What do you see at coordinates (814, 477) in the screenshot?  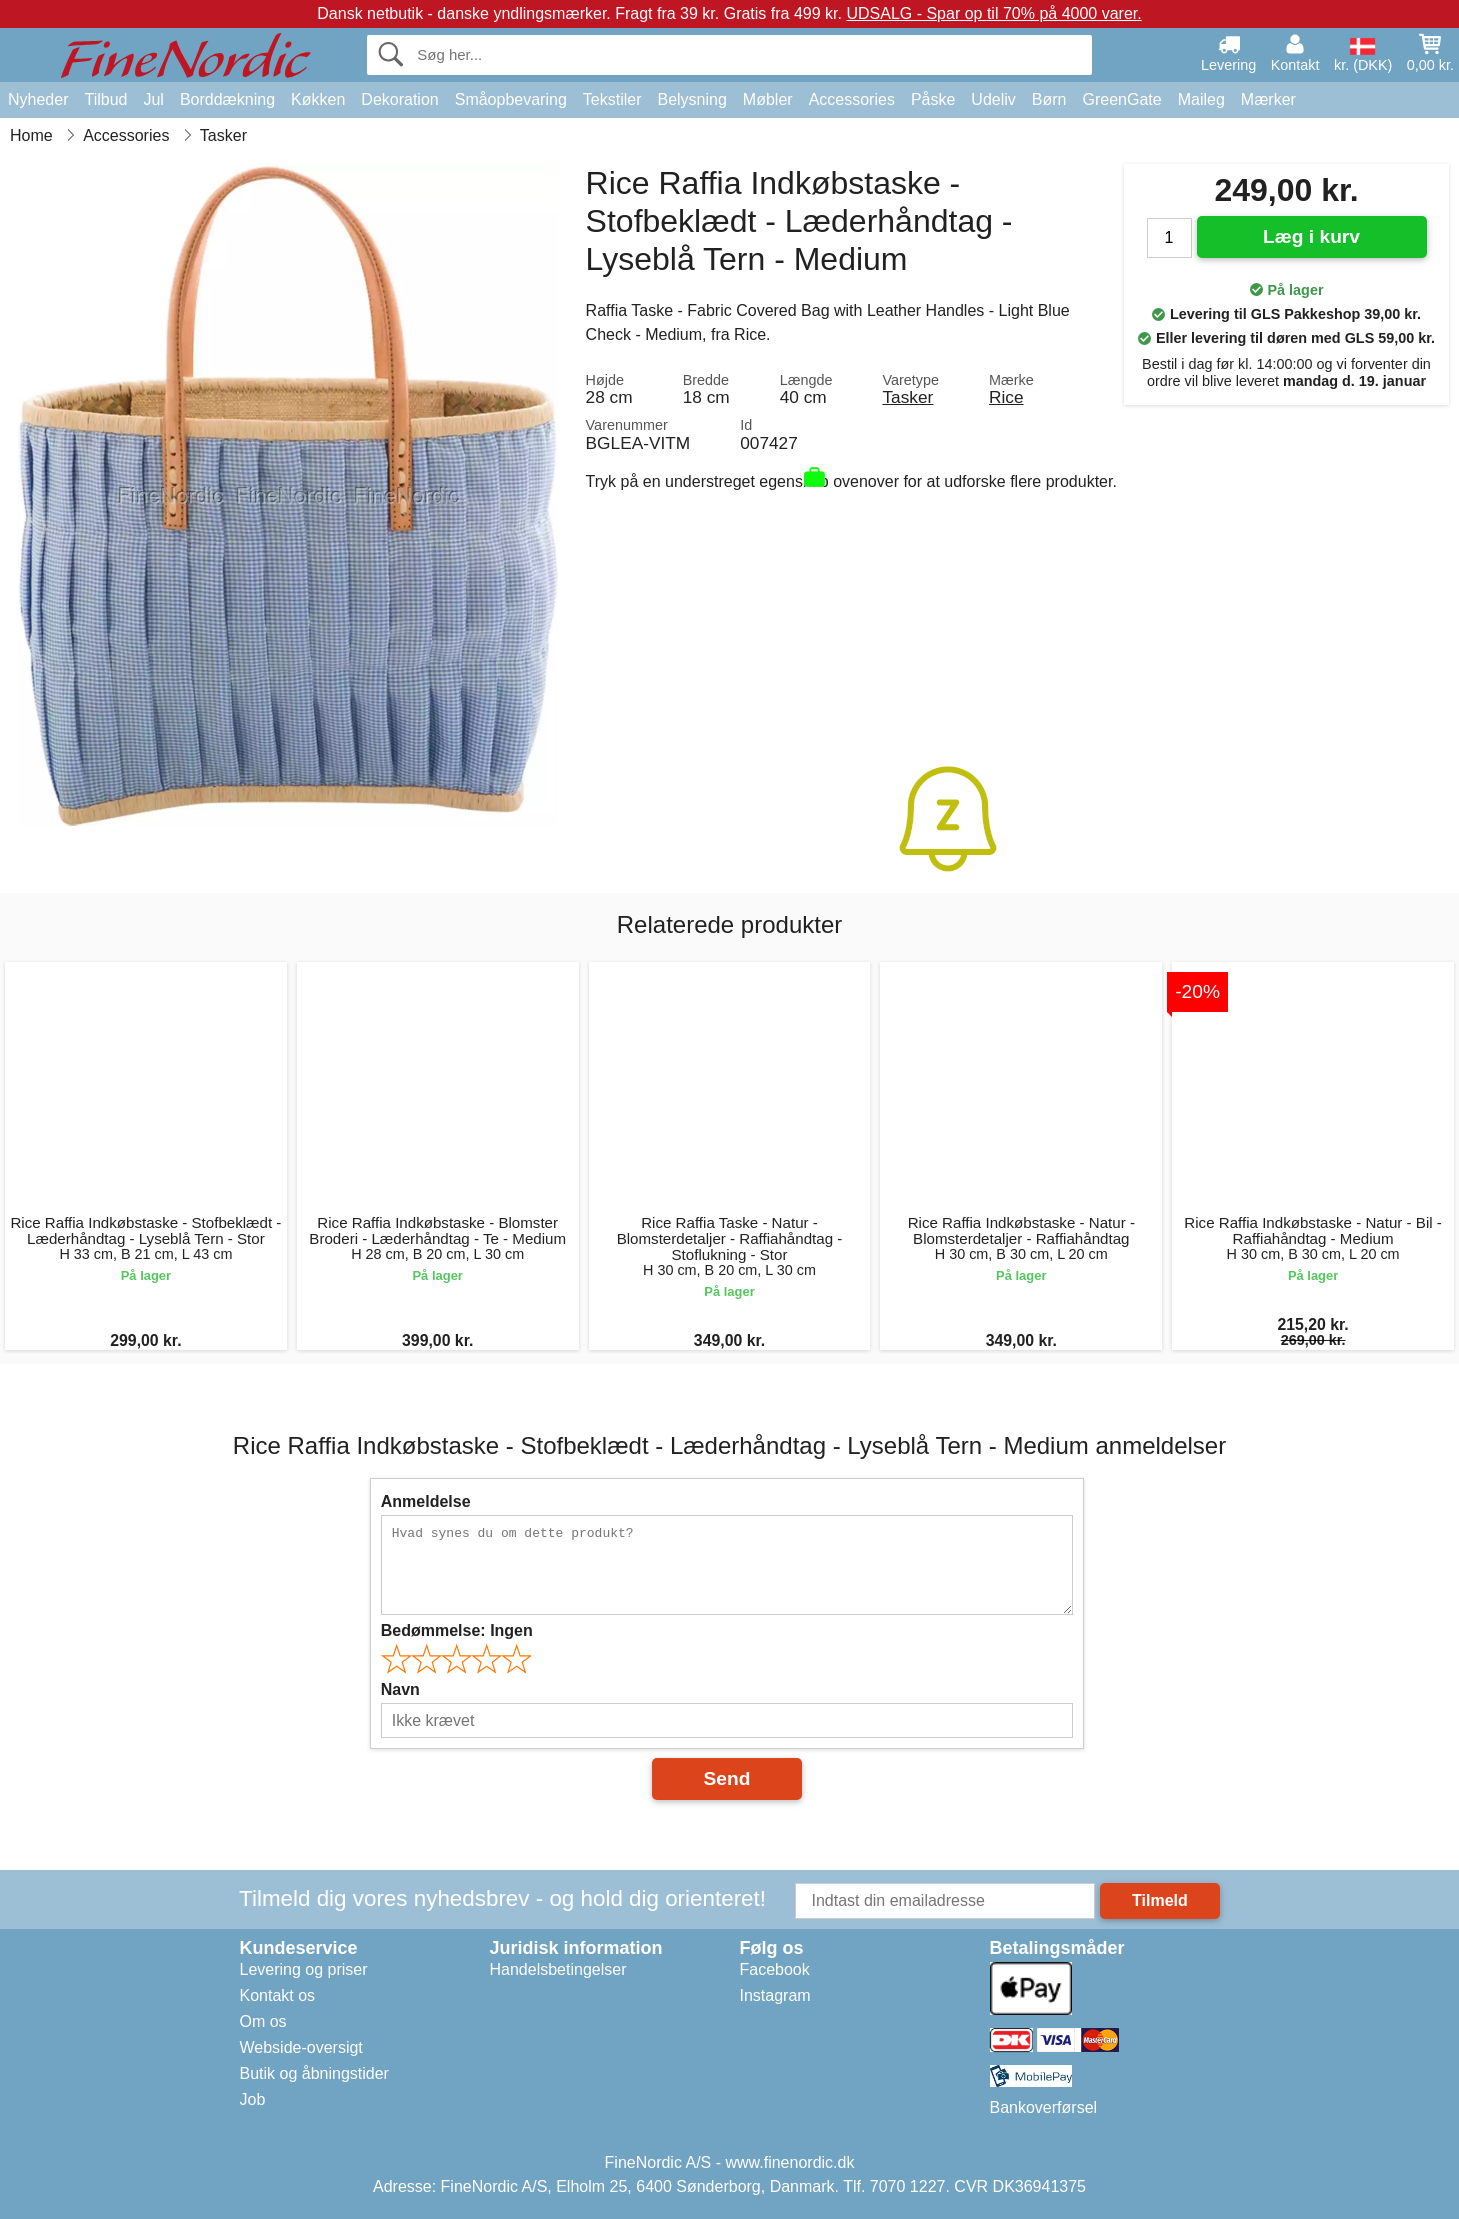 I see `access work or business files` at bounding box center [814, 477].